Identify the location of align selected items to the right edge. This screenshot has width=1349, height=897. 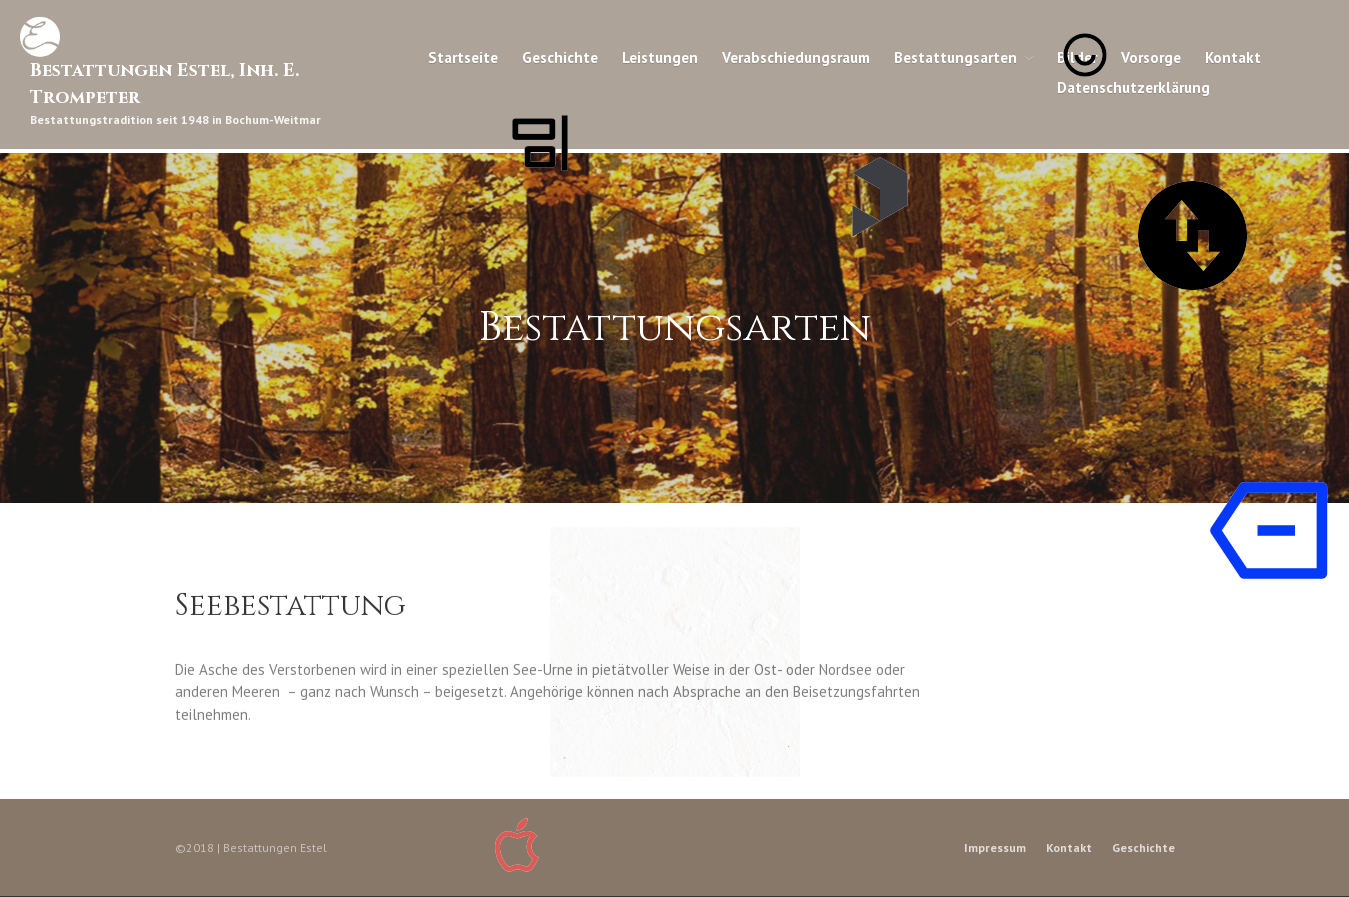
(540, 143).